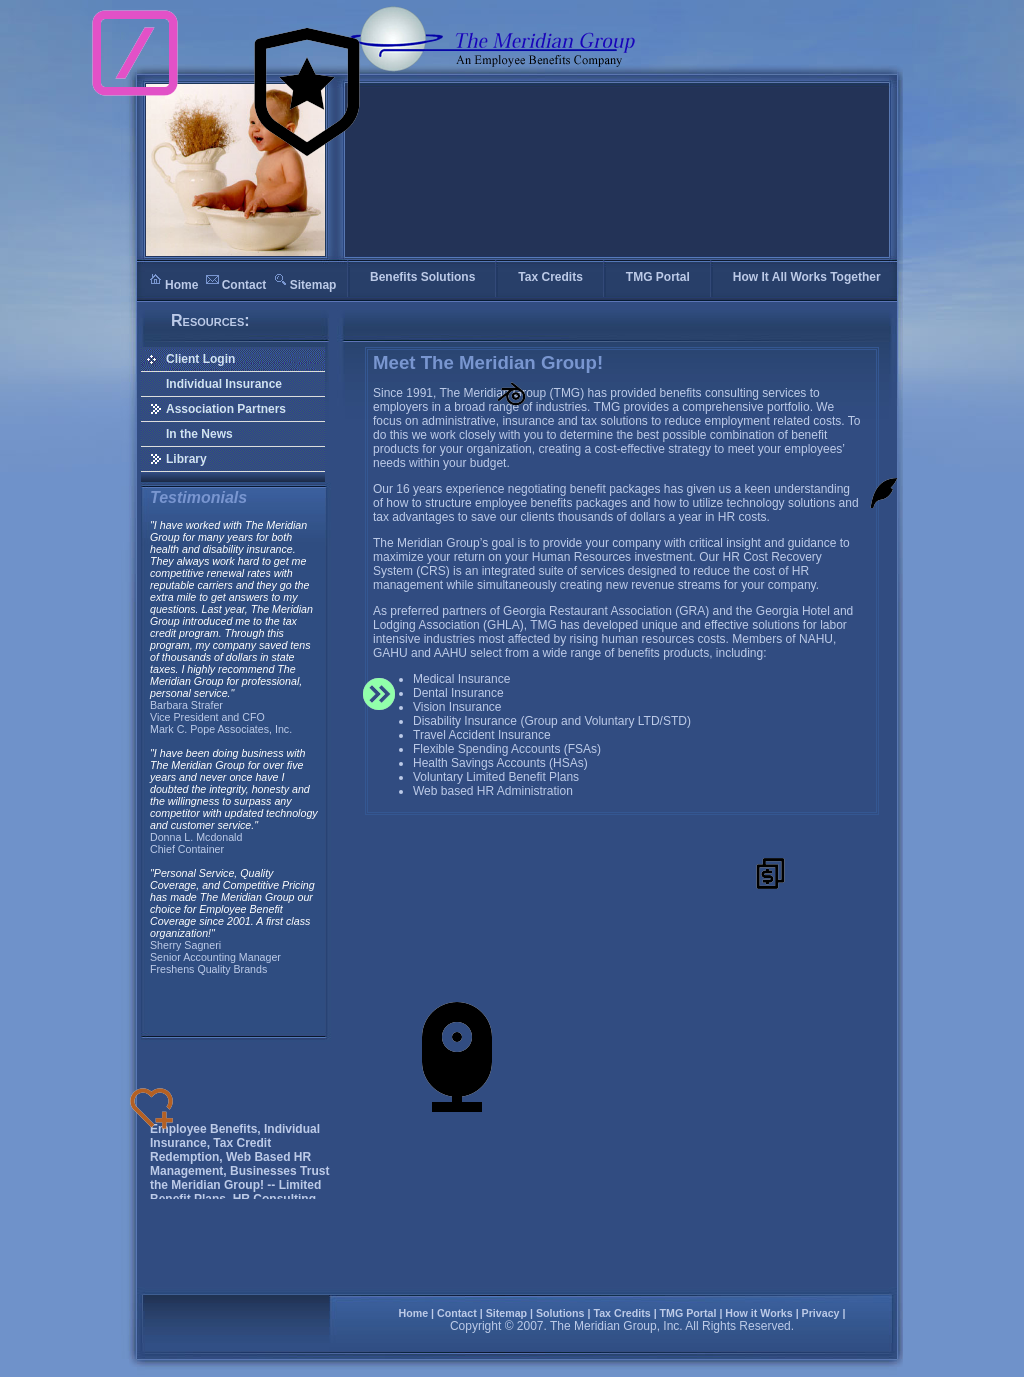  What do you see at coordinates (151, 1107) in the screenshot?
I see `add to favorites` at bounding box center [151, 1107].